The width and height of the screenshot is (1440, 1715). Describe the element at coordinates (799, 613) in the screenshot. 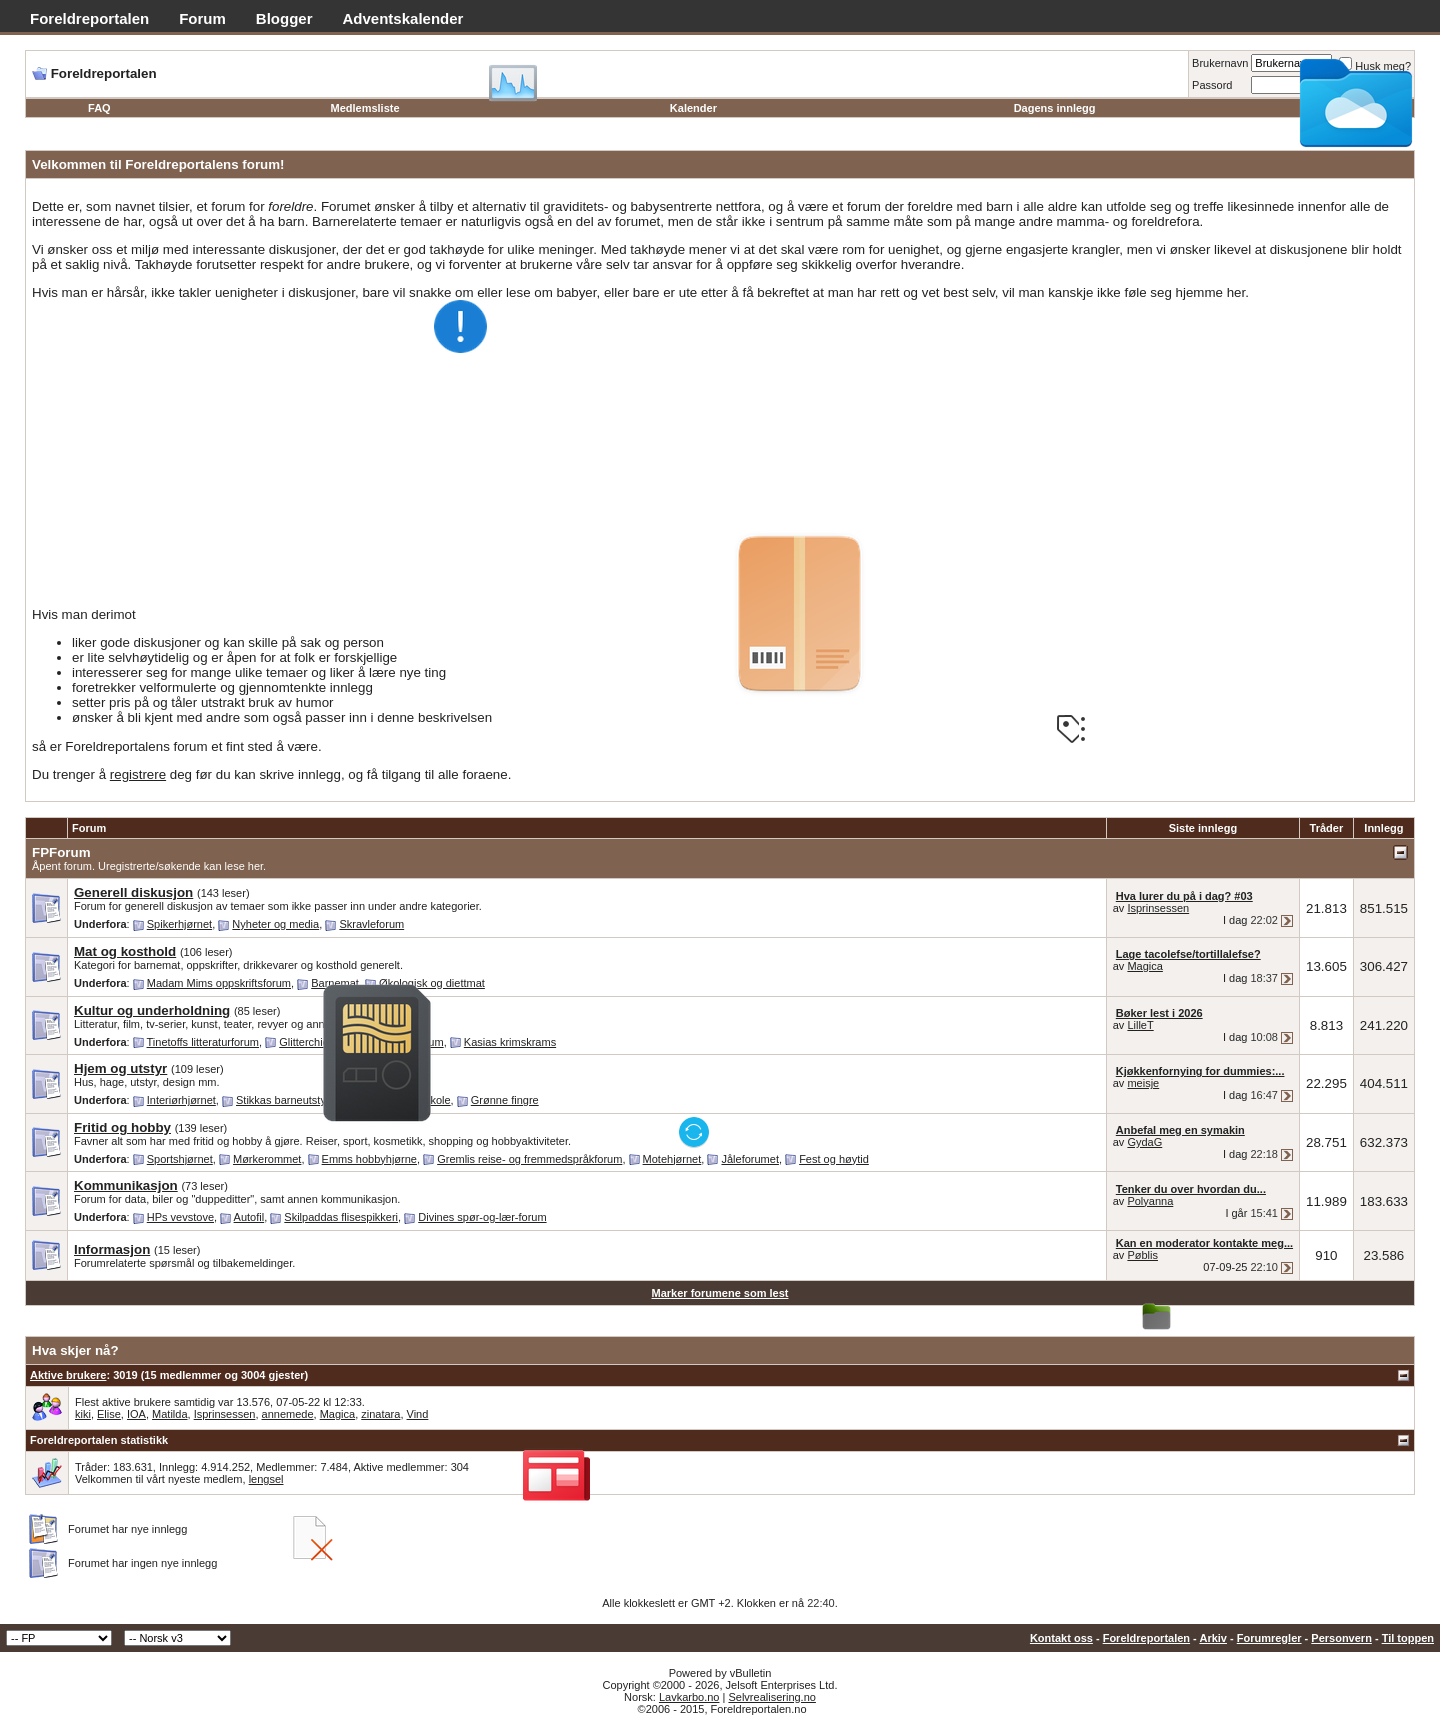

I see `compressed or archived file type` at that location.